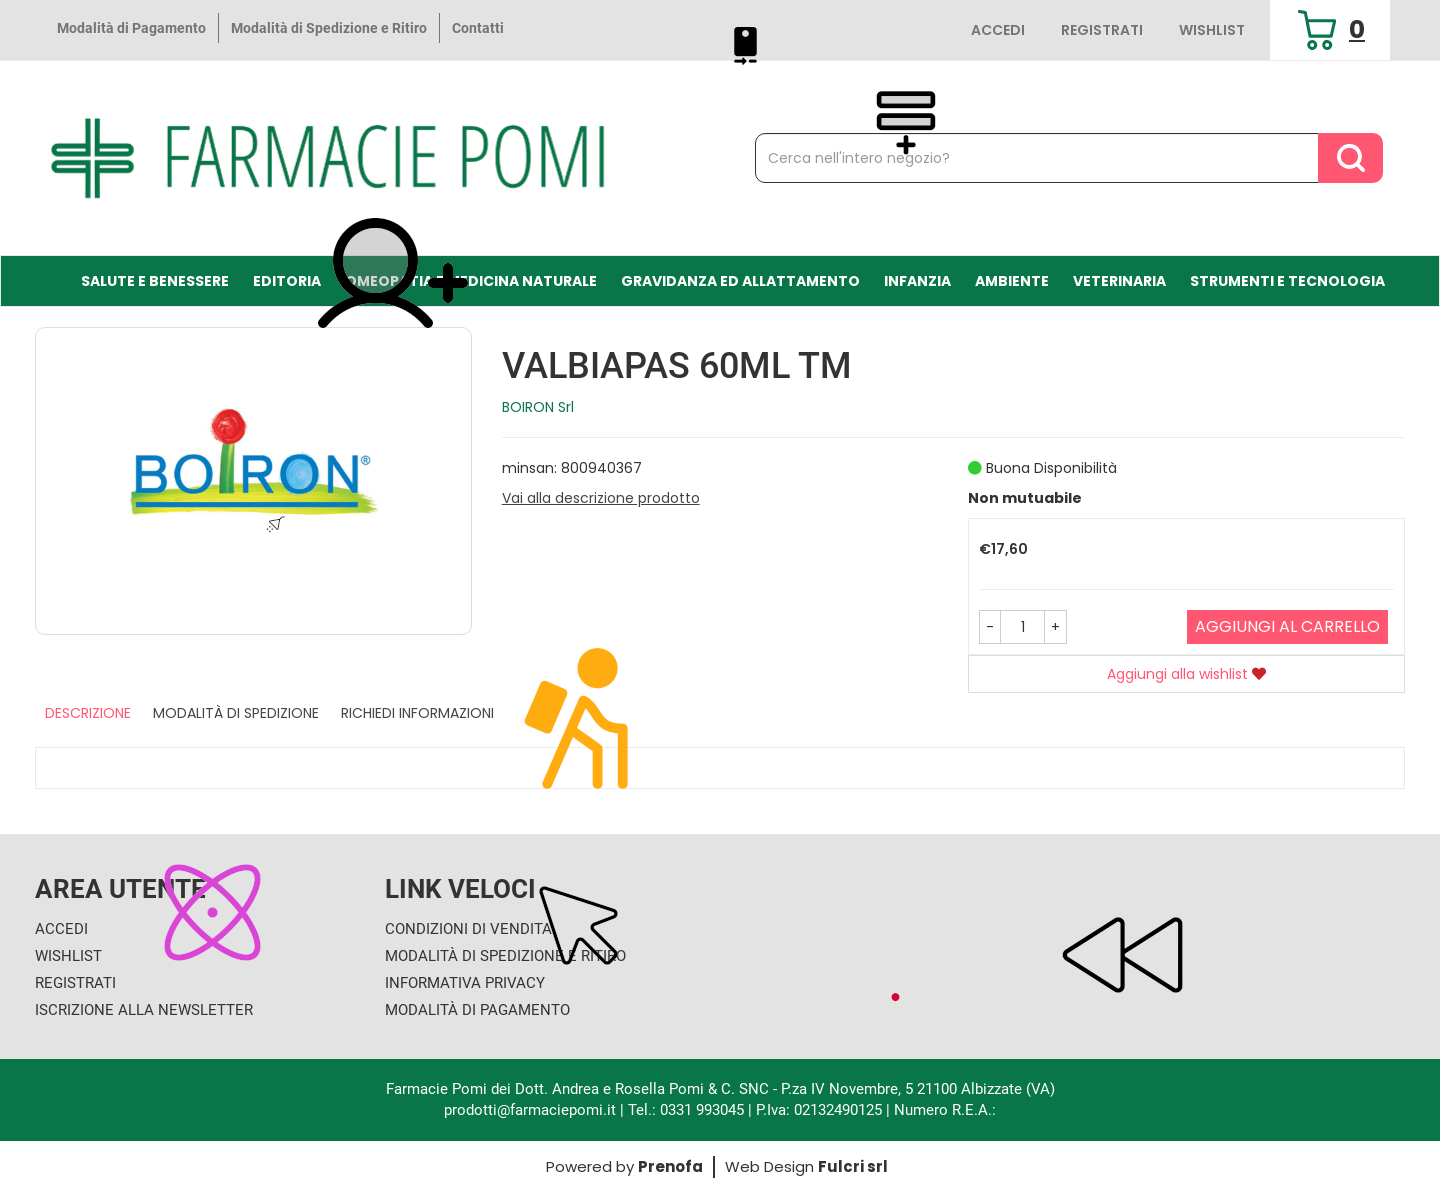 The image size is (1440, 1193). I want to click on rewind or skip backward in media playback, so click(1127, 955).